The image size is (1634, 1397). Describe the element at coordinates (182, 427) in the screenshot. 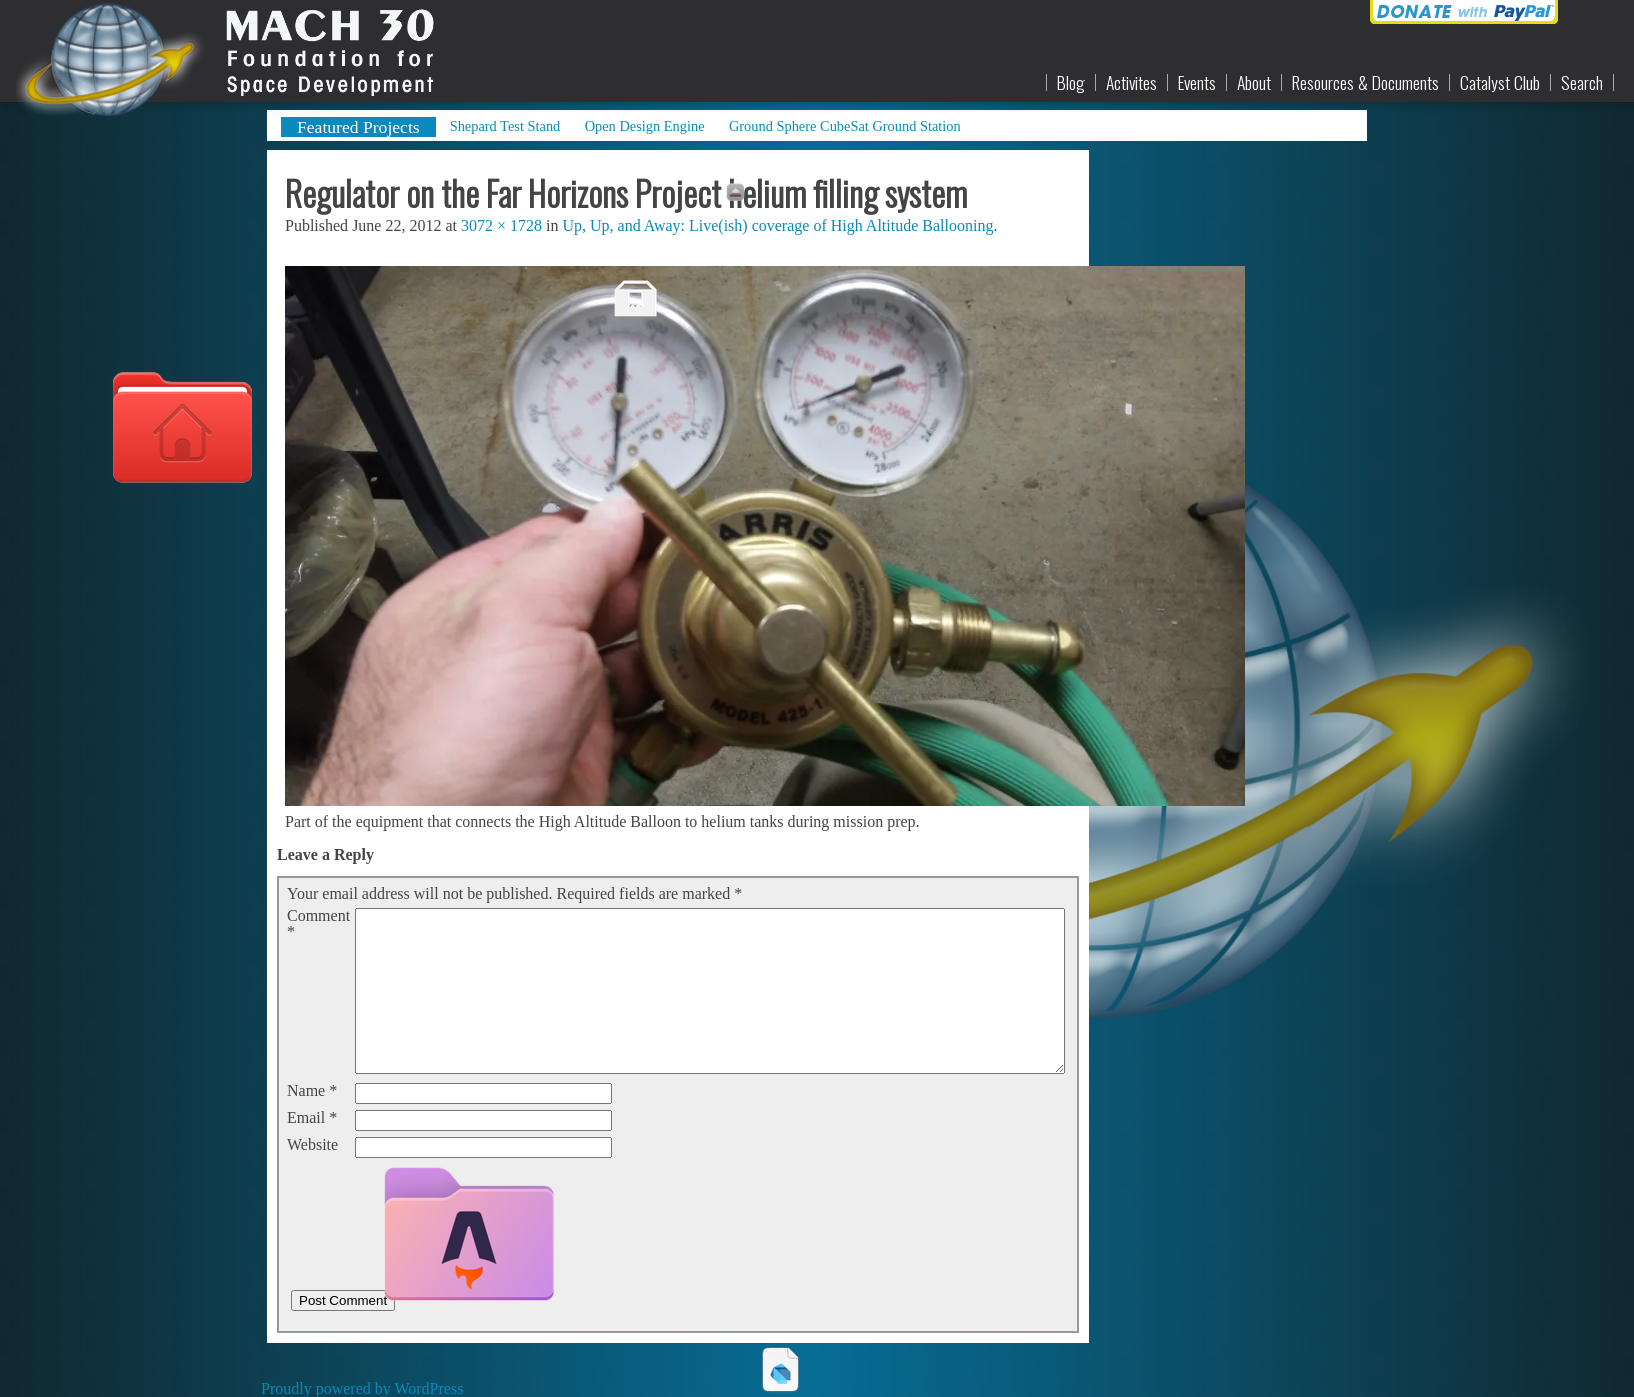

I see `access your home folder` at that location.